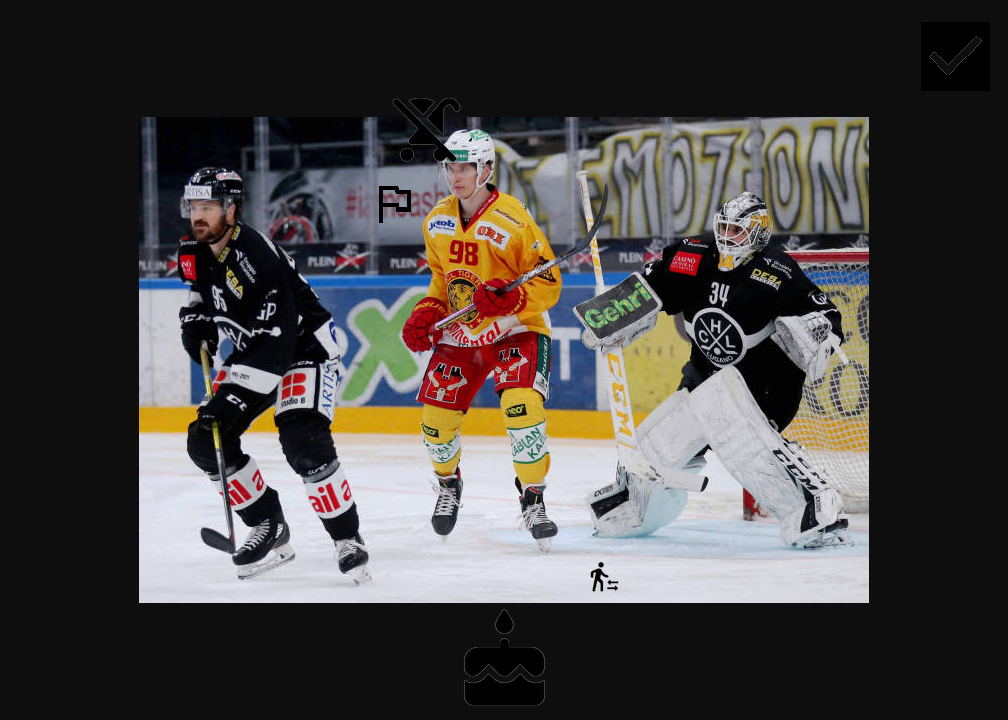 The height and width of the screenshot is (720, 1008). I want to click on flag or bookmark an item for later, so click(394, 203).